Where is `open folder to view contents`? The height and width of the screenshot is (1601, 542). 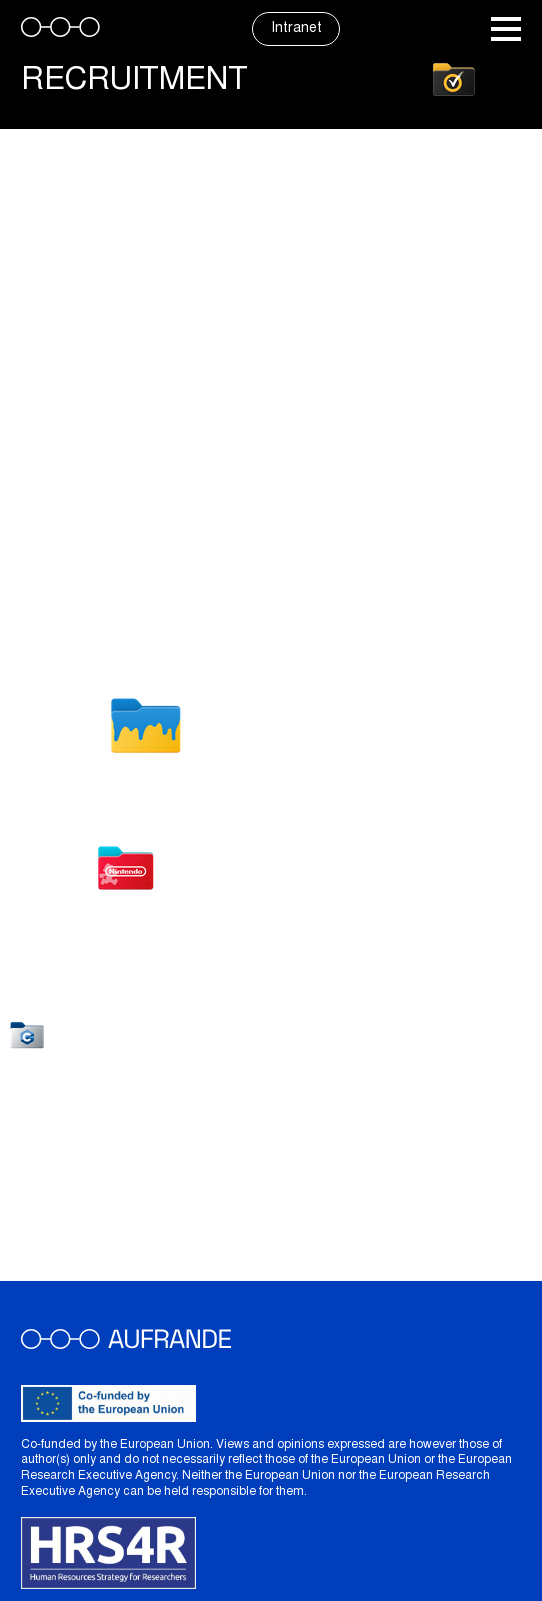 open folder to view contents is located at coordinates (145, 727).